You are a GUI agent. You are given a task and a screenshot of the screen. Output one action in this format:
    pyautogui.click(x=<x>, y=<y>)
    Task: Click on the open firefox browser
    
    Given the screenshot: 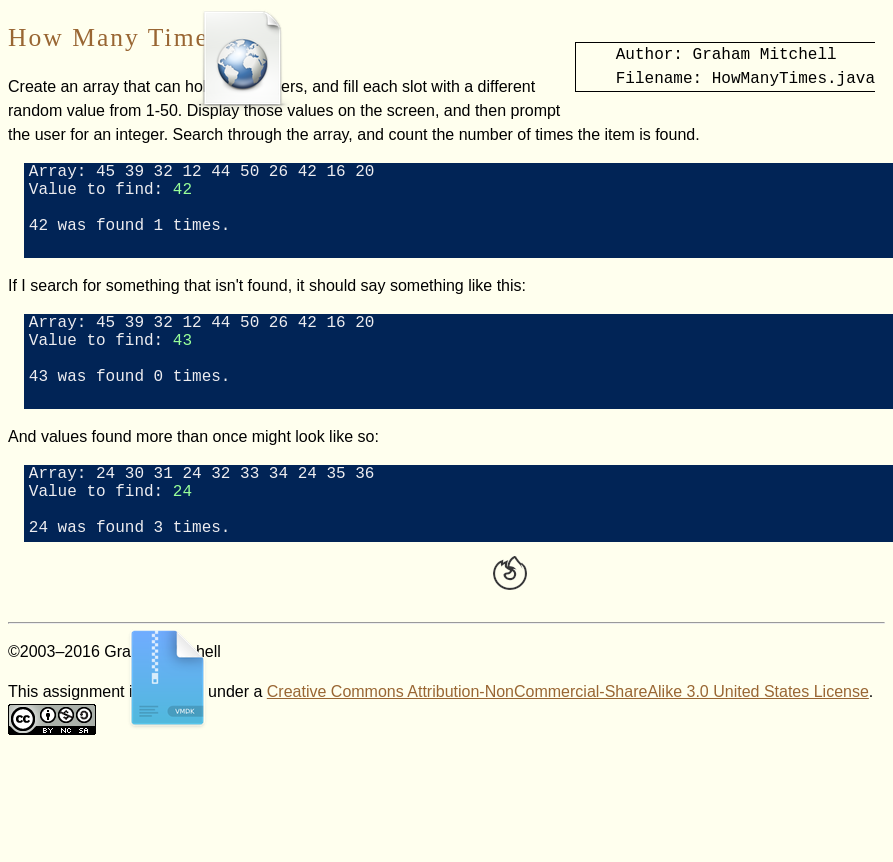 What is the action you would take?
    pyautogui.click(x=510, y=573)
    